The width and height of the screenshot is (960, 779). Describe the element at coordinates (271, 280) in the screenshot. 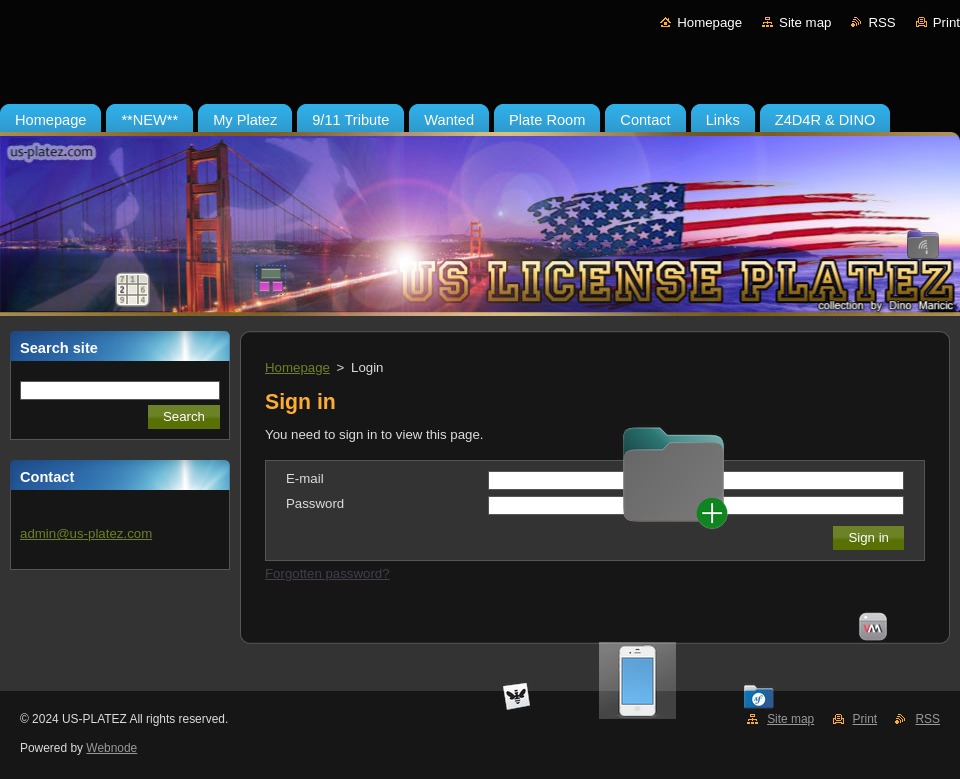

I see `select all items in the current view` at that location.